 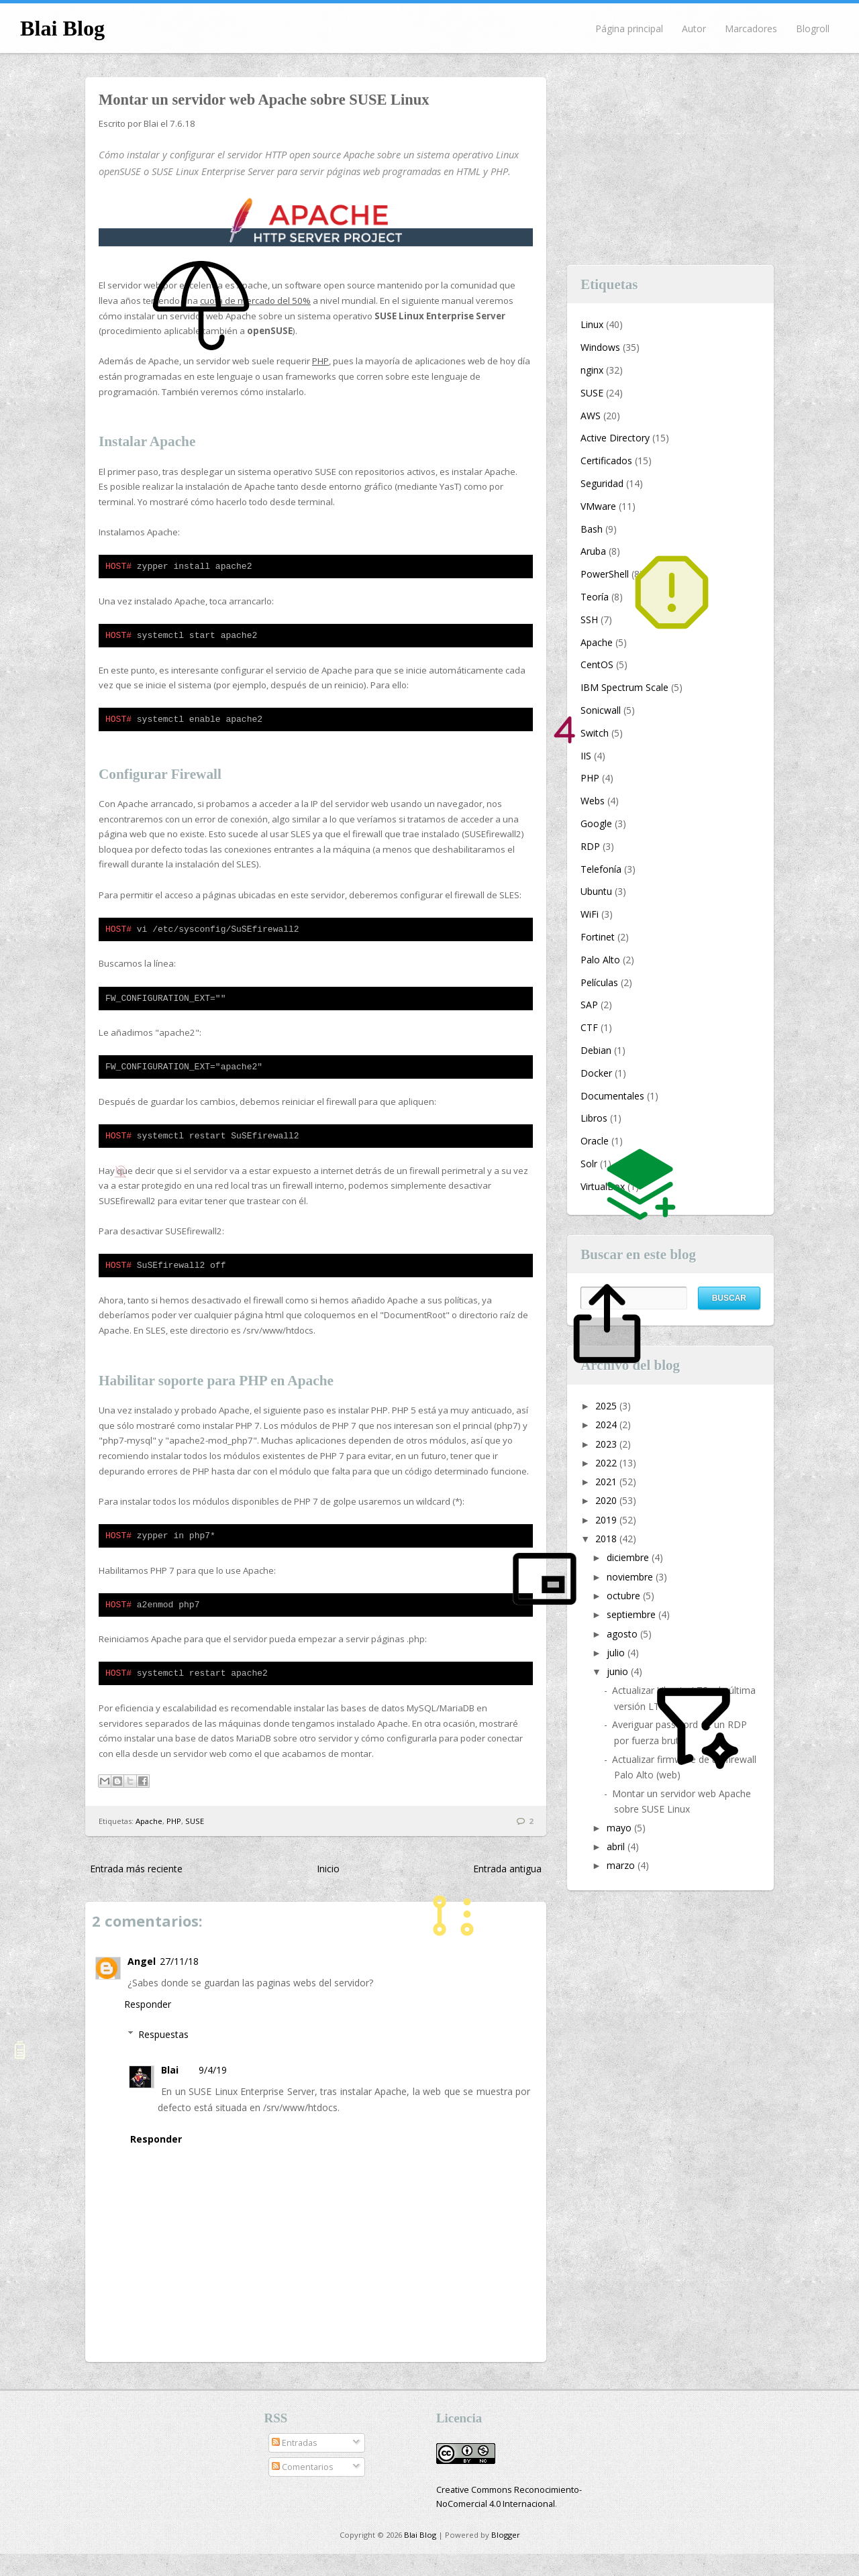 What do you see at coordinates (19, 2050) in the screenshot?
I see `indicates high battery level` at bounding box center [19, 2050].